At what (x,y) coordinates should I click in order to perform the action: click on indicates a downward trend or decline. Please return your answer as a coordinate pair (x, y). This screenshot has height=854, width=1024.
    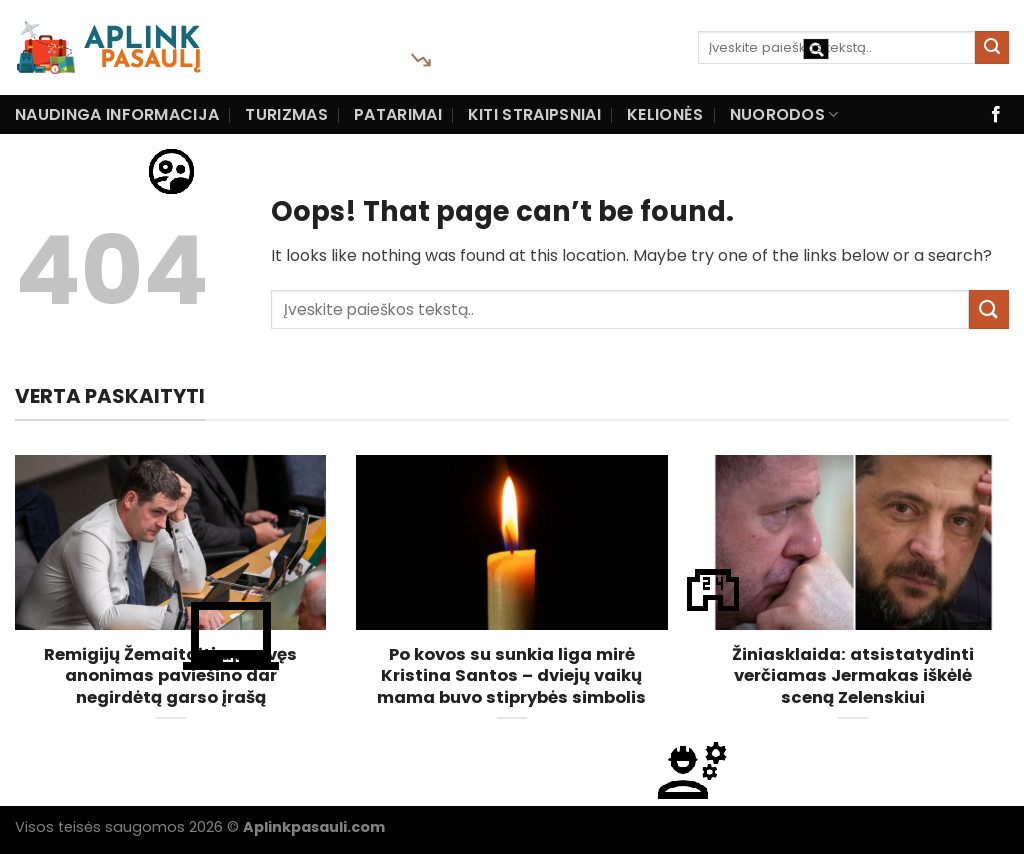
    Looking at the image, I should click on (421, 60).